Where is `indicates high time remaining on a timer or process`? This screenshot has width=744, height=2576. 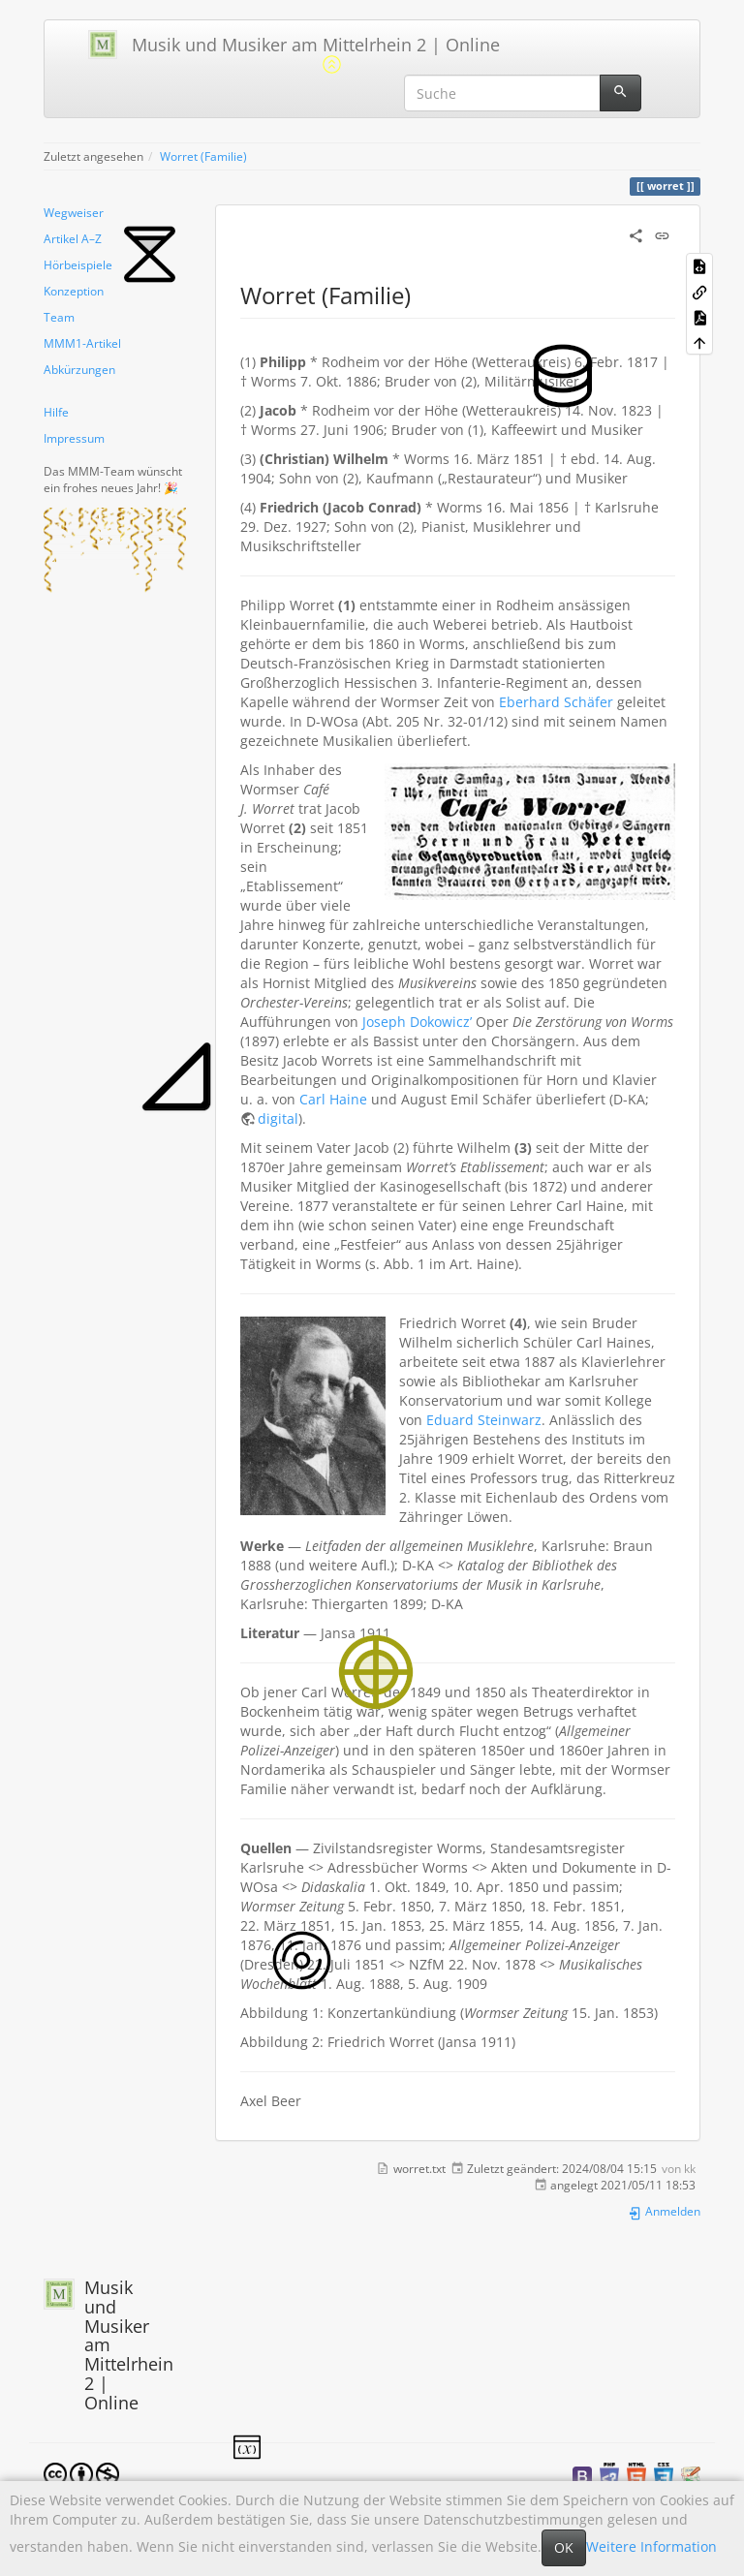
indicates high time remaining on a timer or process is located at coordinates (149, 254).